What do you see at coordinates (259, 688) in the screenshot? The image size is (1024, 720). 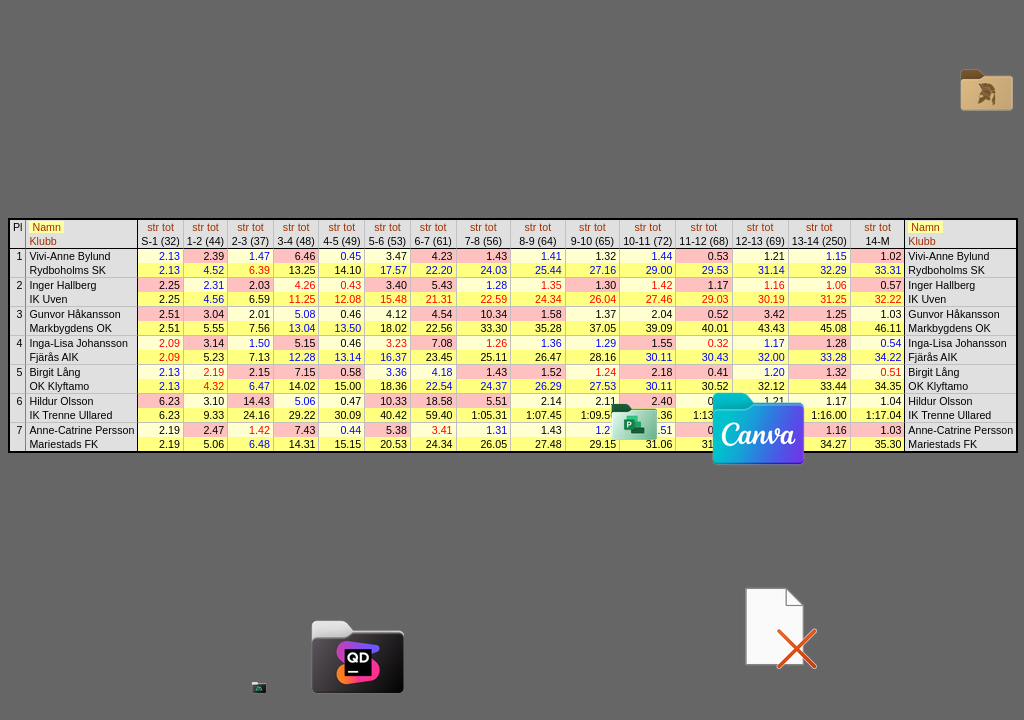 I see `open nuxt.js project folder` at bounding box center [259, 688].